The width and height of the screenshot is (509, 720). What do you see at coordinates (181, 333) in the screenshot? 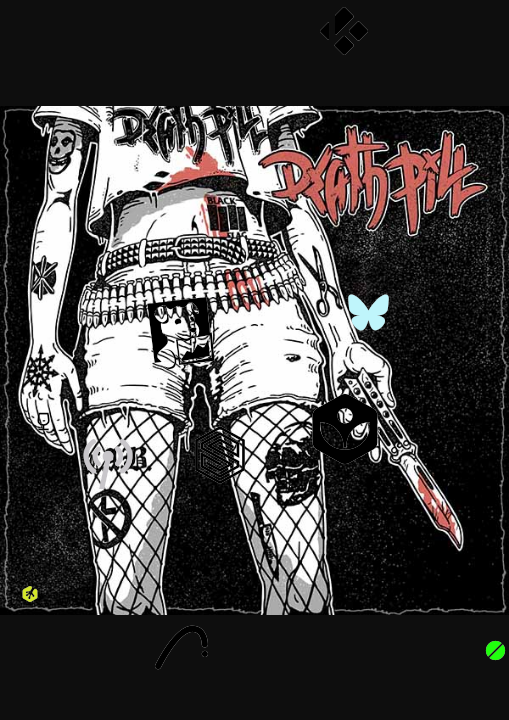
I see `open Datadog monitoring dashboard` at bounding box center [181, 333].